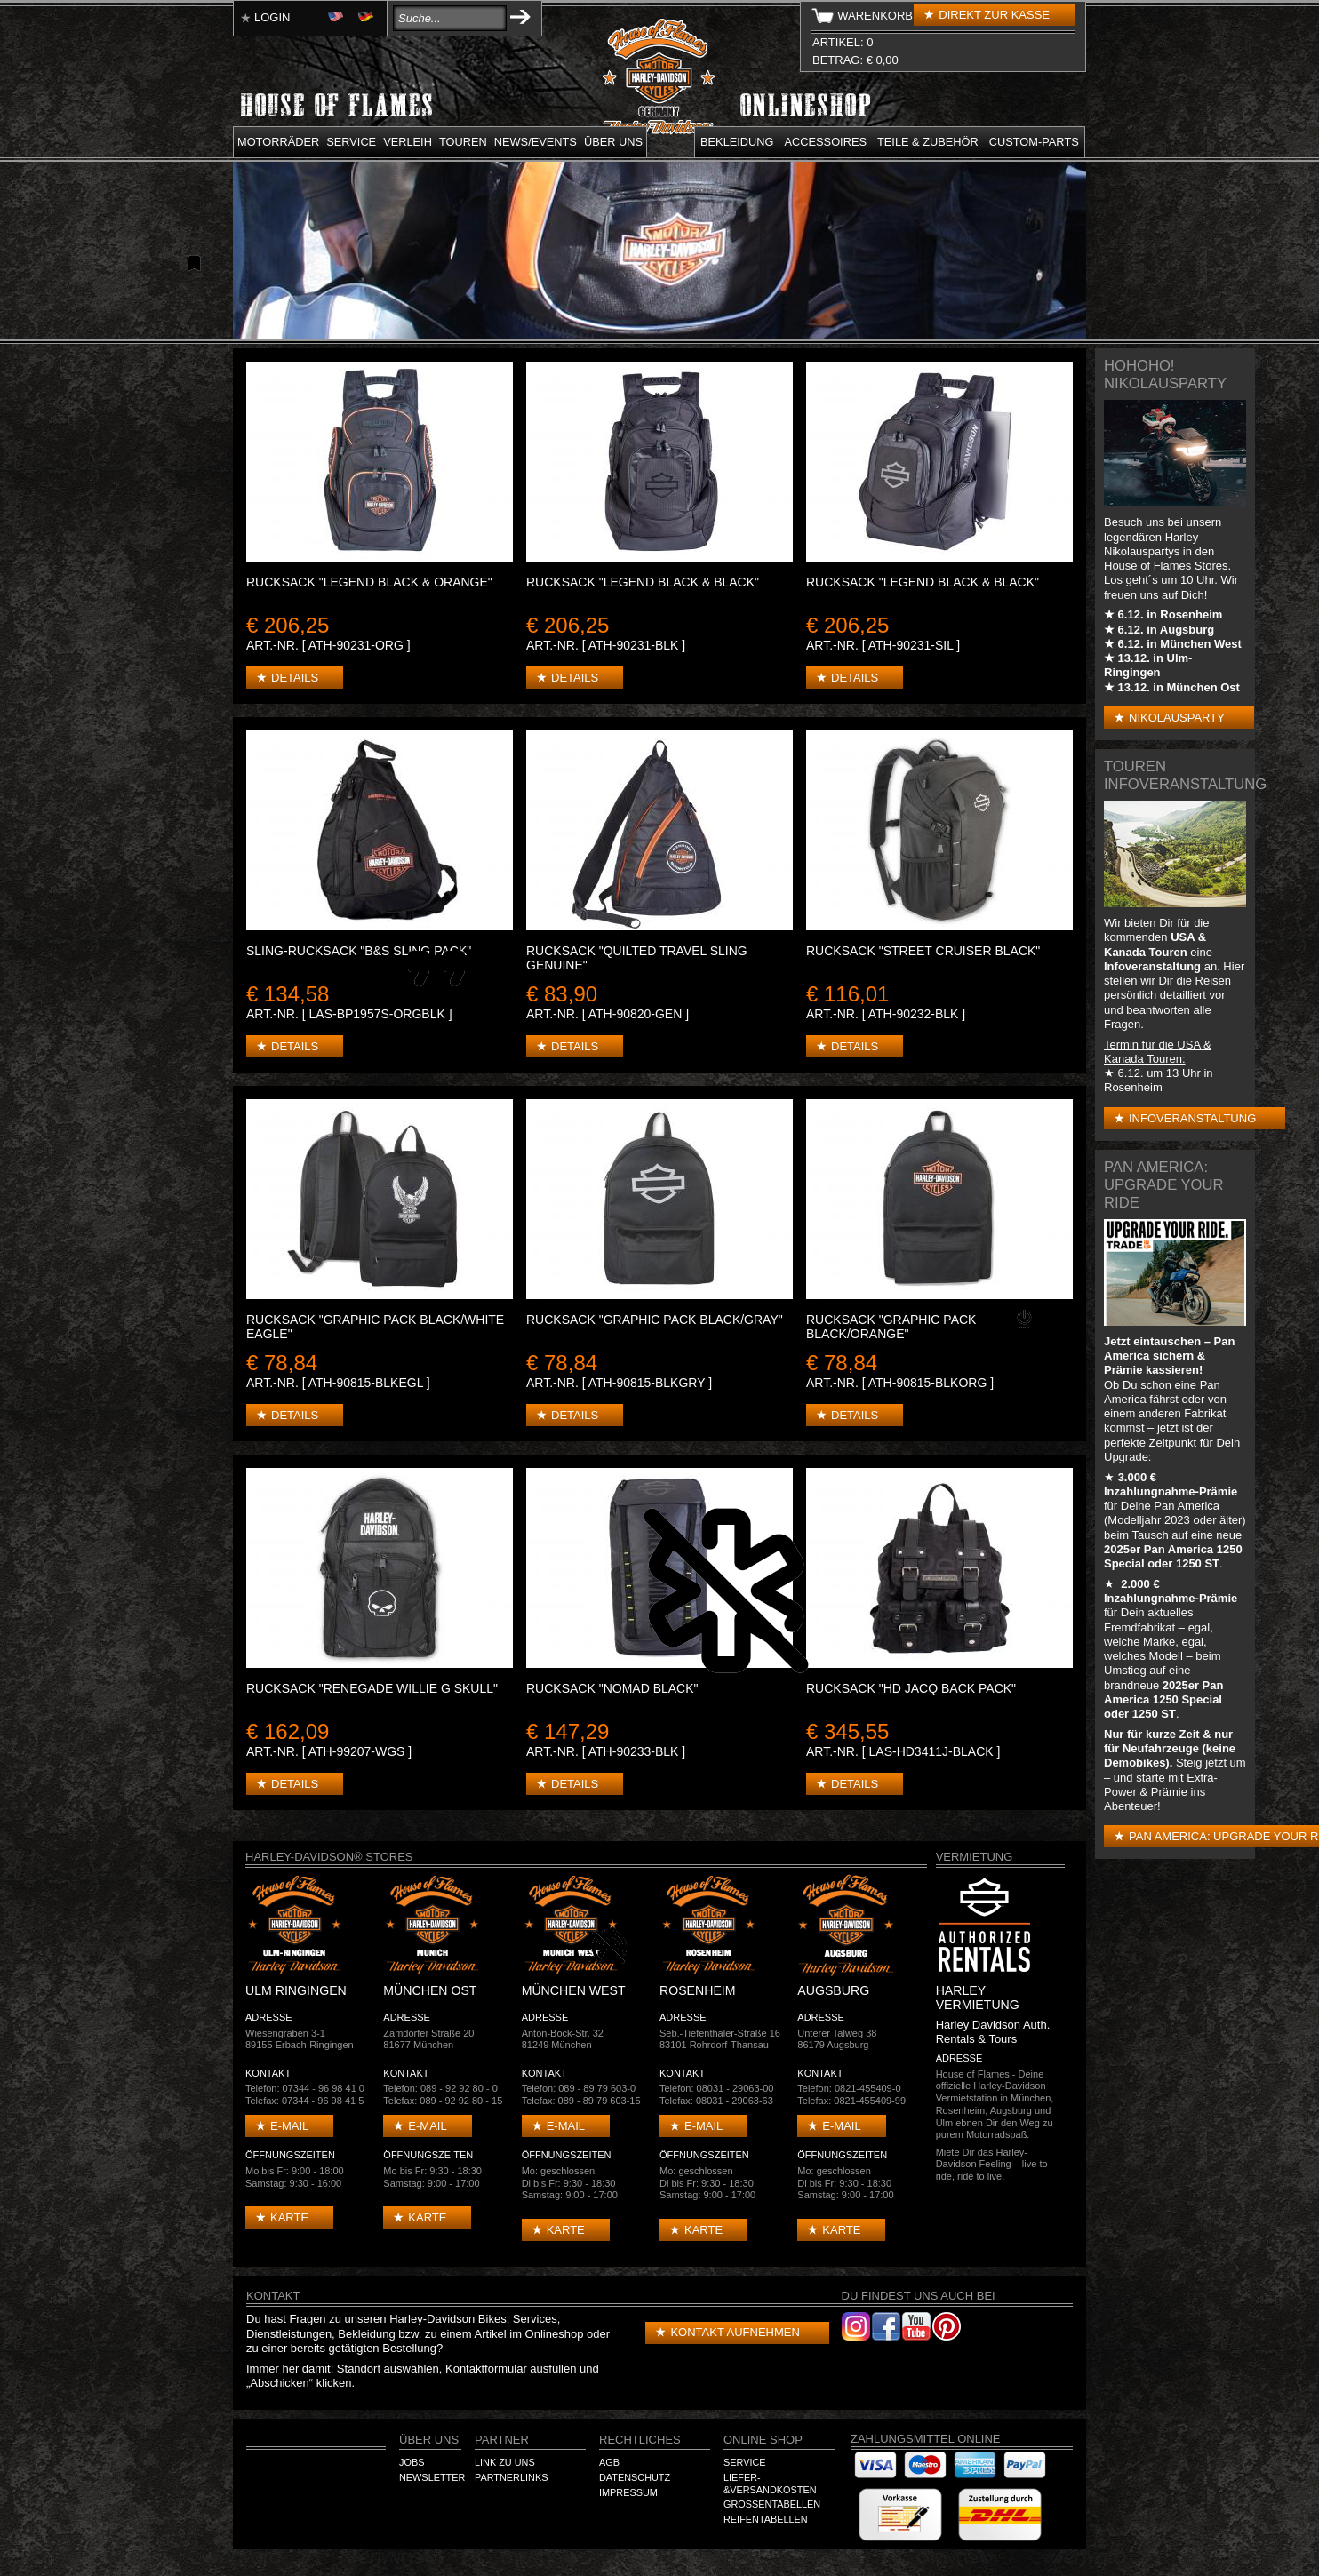 The image size is (1319, 2576). What do you see at coordinates (1024, 1318) in the screenshot?
I see `access power or shutdown settings` at bounding box center [1024, 1318].